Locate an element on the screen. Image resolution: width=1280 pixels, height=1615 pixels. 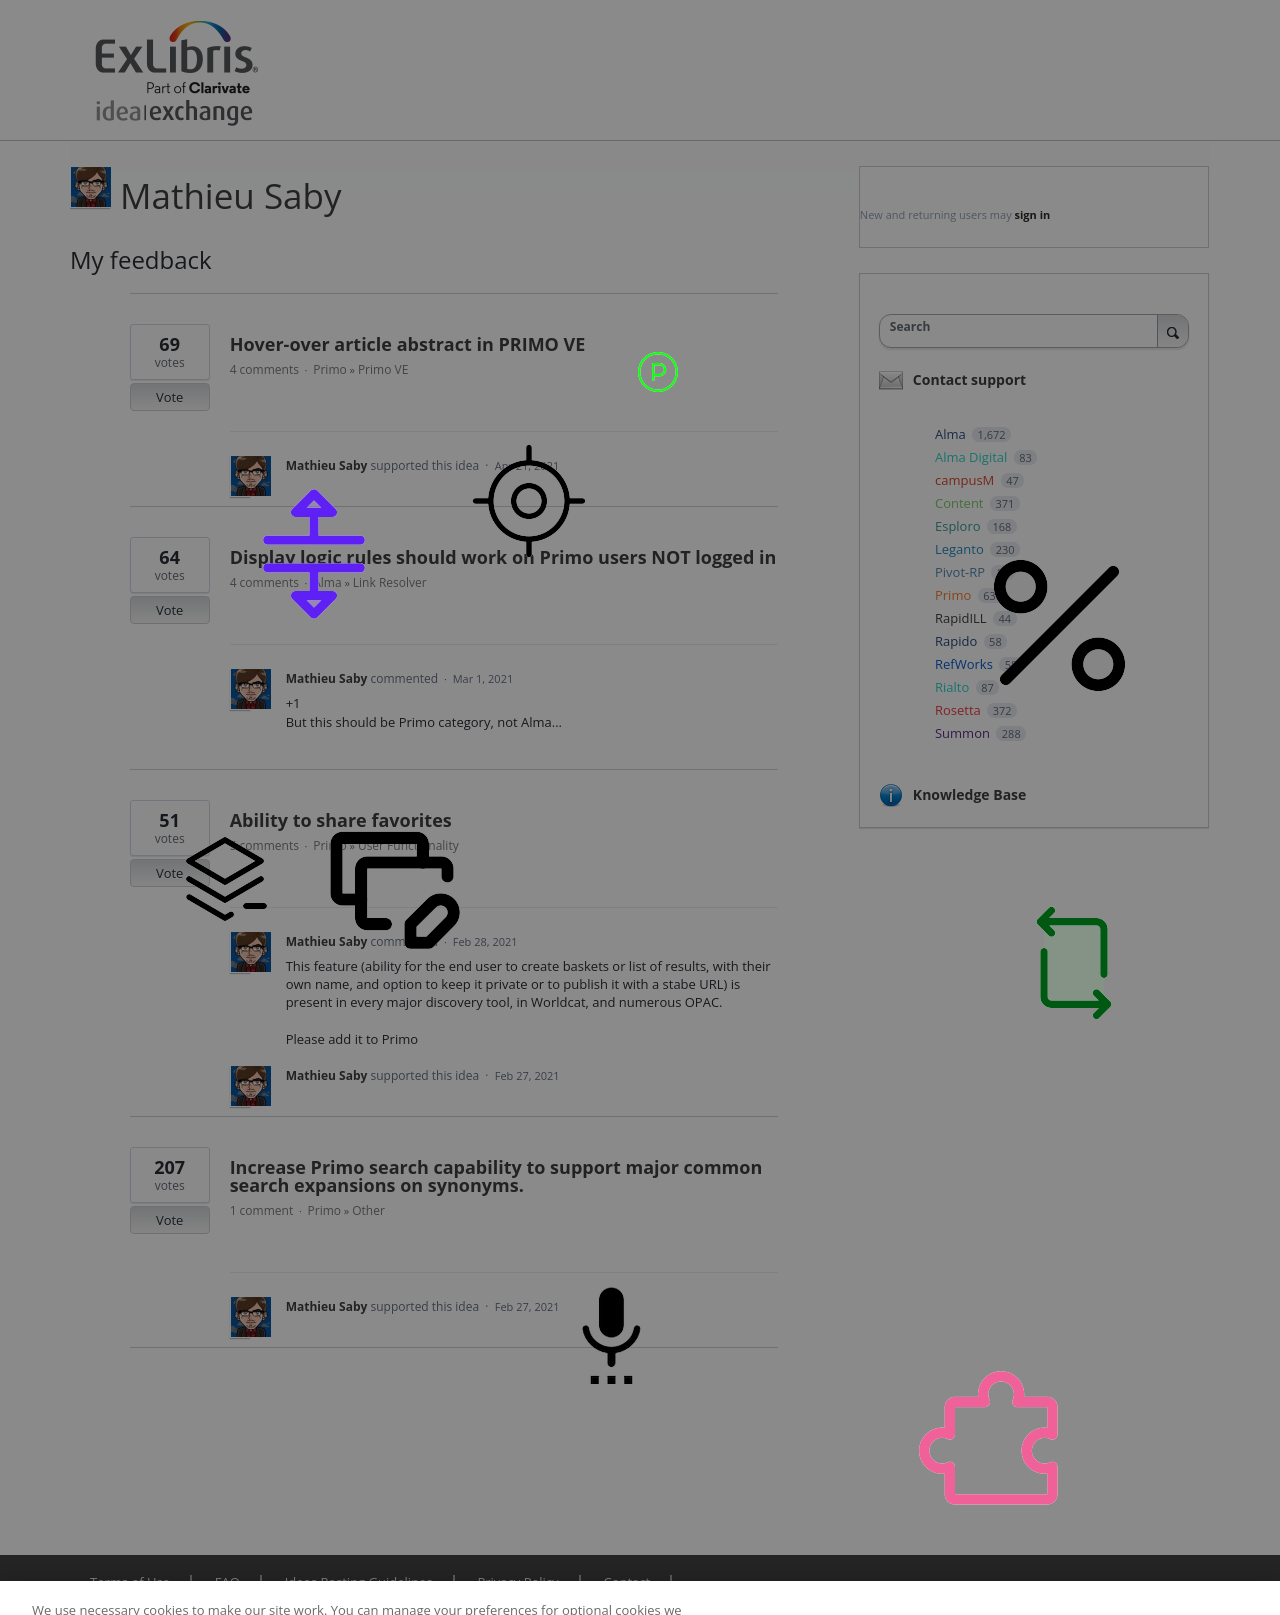
edit payment or cash transaction details is located at coordinates (392, 881).